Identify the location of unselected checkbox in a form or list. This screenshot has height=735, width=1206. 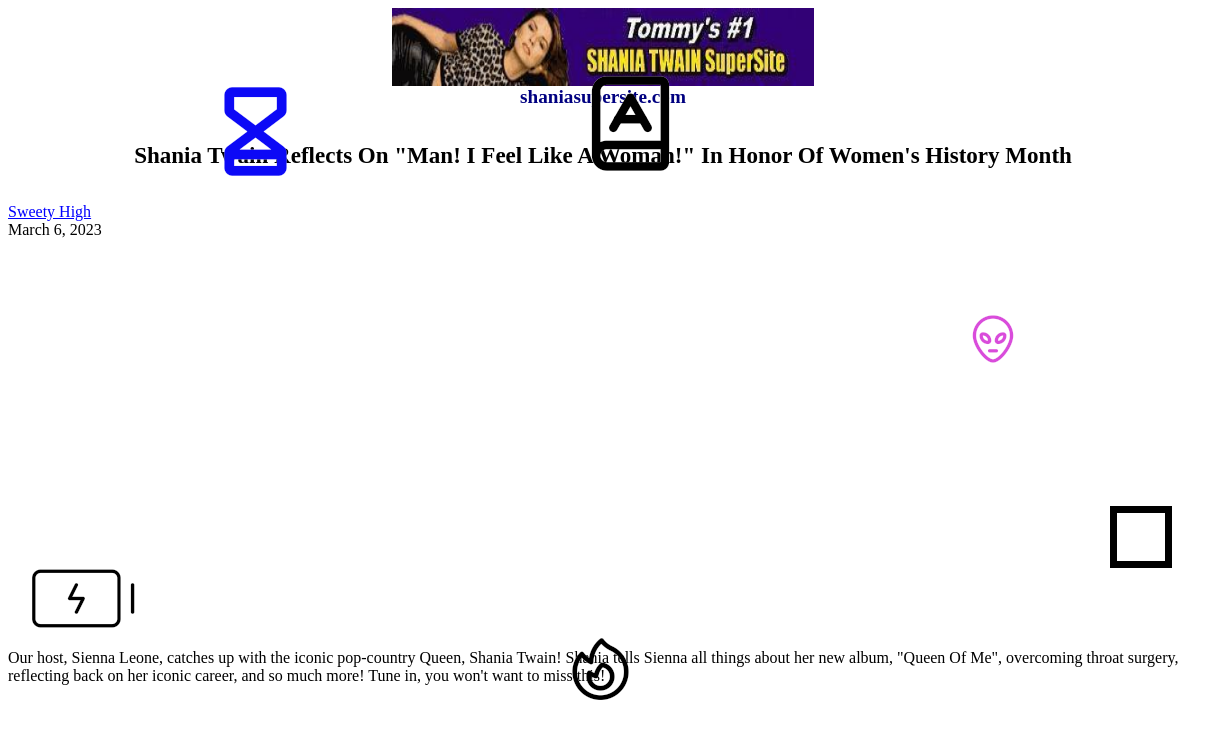
(1141, 537).